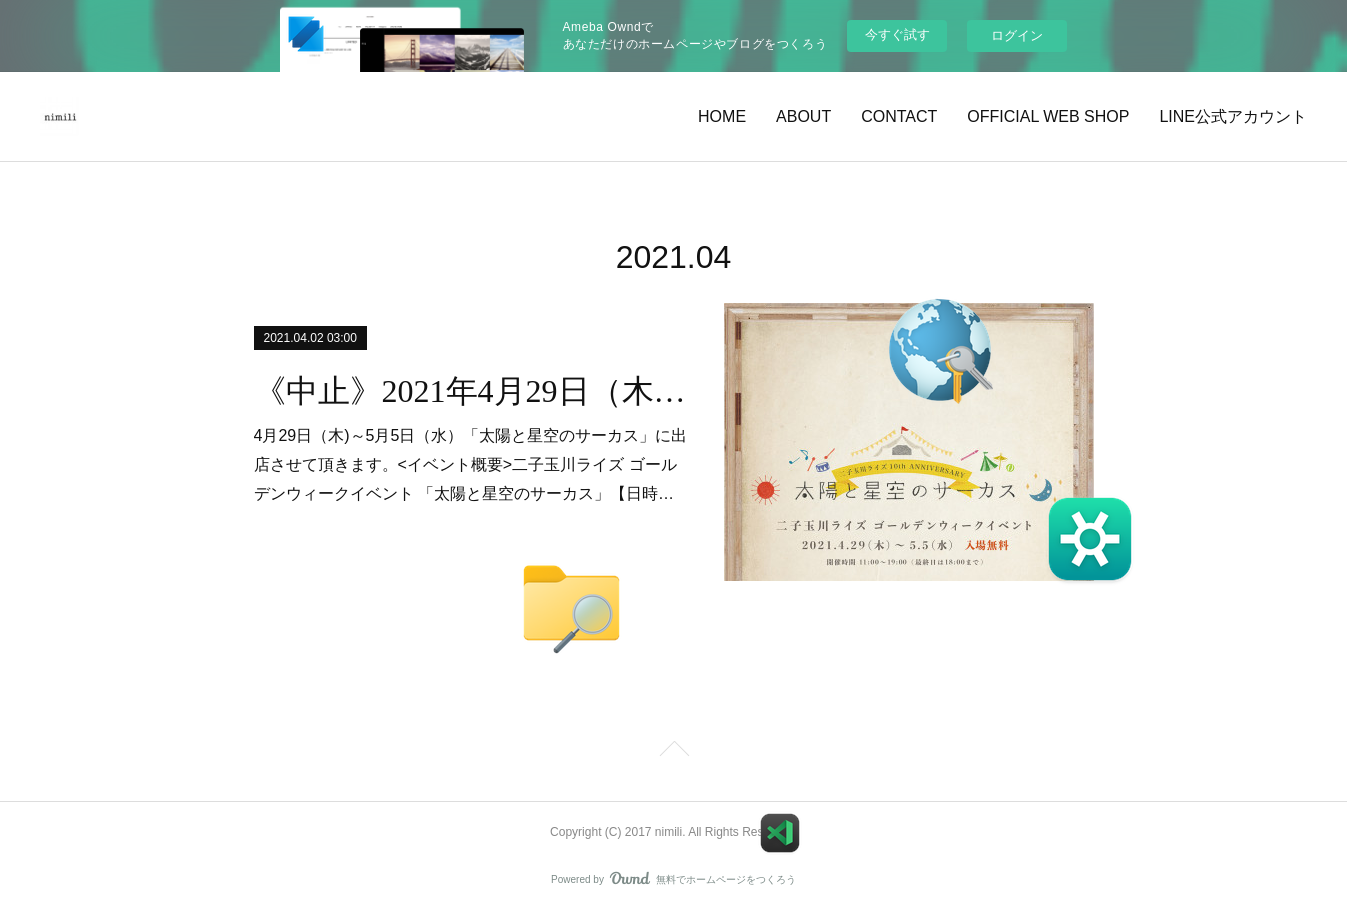 The image size is (1347, 914). What do you see at coordinates (780, 833) in the screenshot?
I see `open visual studio code insiders app` at bounding box center [780, 833].